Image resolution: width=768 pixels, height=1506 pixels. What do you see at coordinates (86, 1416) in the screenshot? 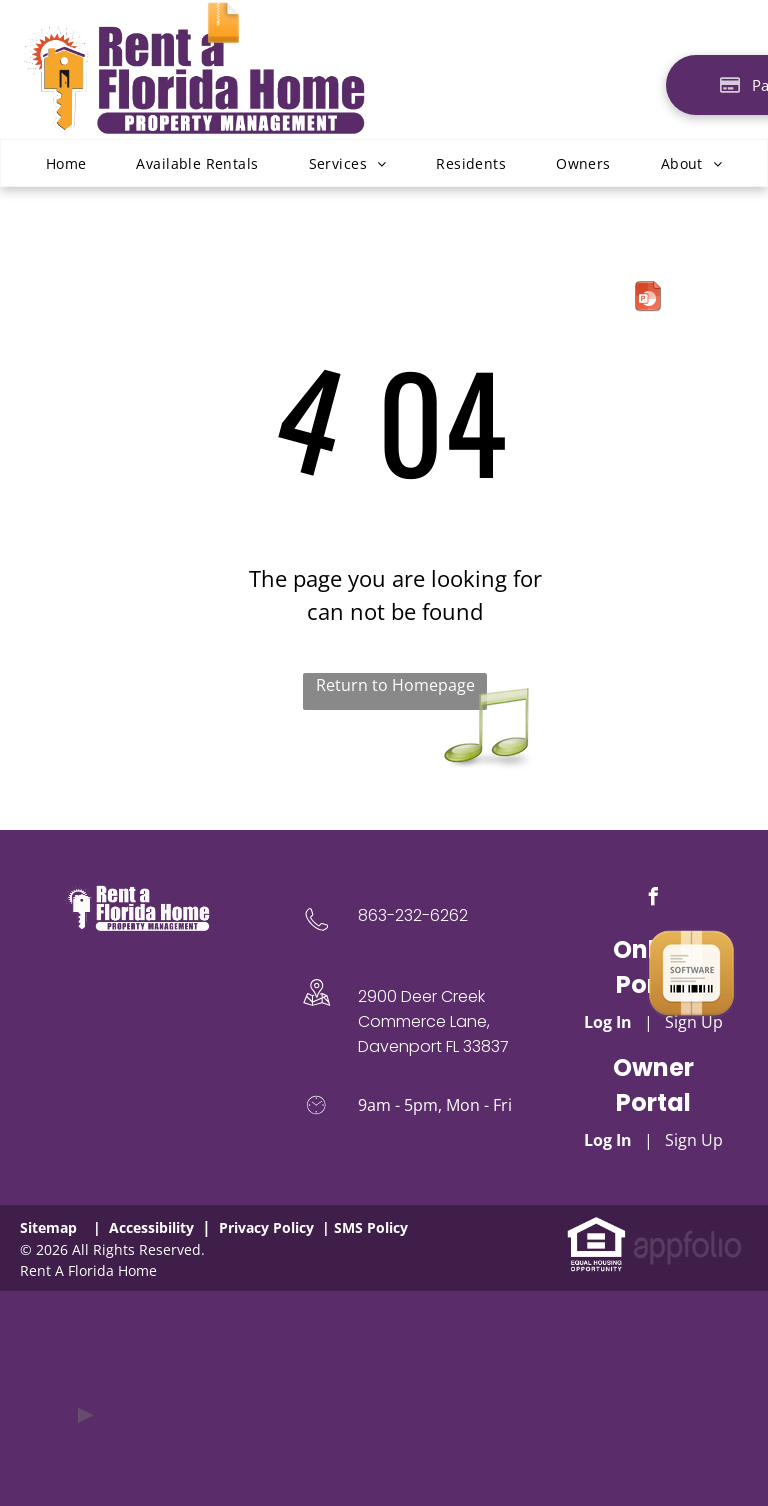
I see `navigate to the next item or section` at bounding box center [86, 1416].